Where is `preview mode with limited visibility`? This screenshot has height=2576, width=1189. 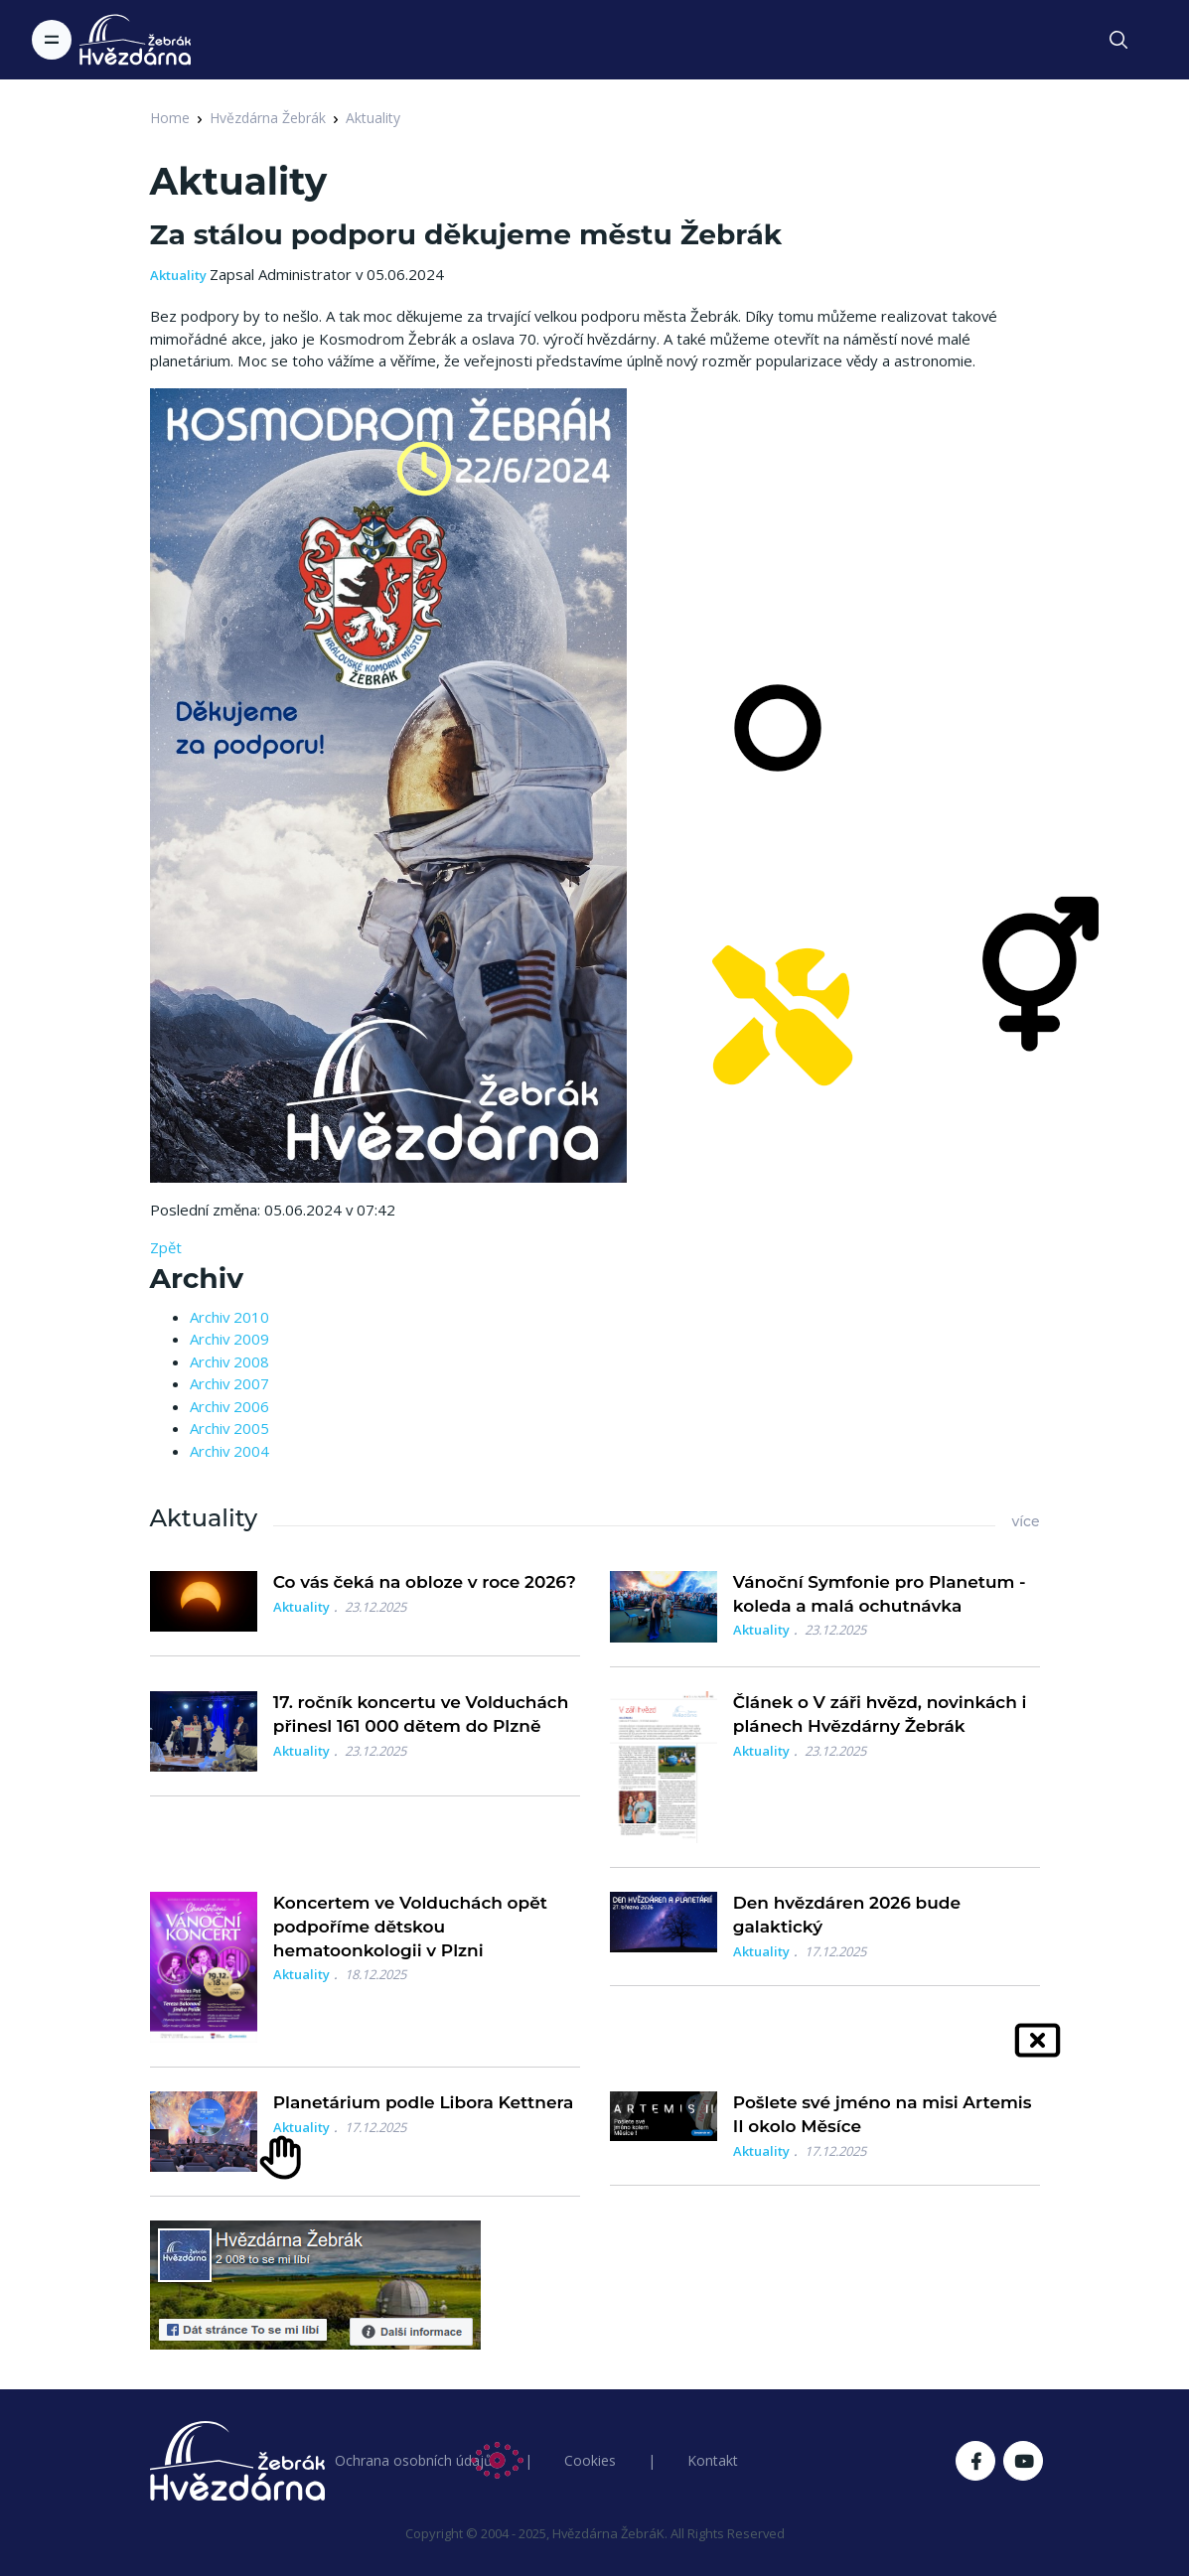 preview mode with limited visibility is located at coordinates (497, 2460).